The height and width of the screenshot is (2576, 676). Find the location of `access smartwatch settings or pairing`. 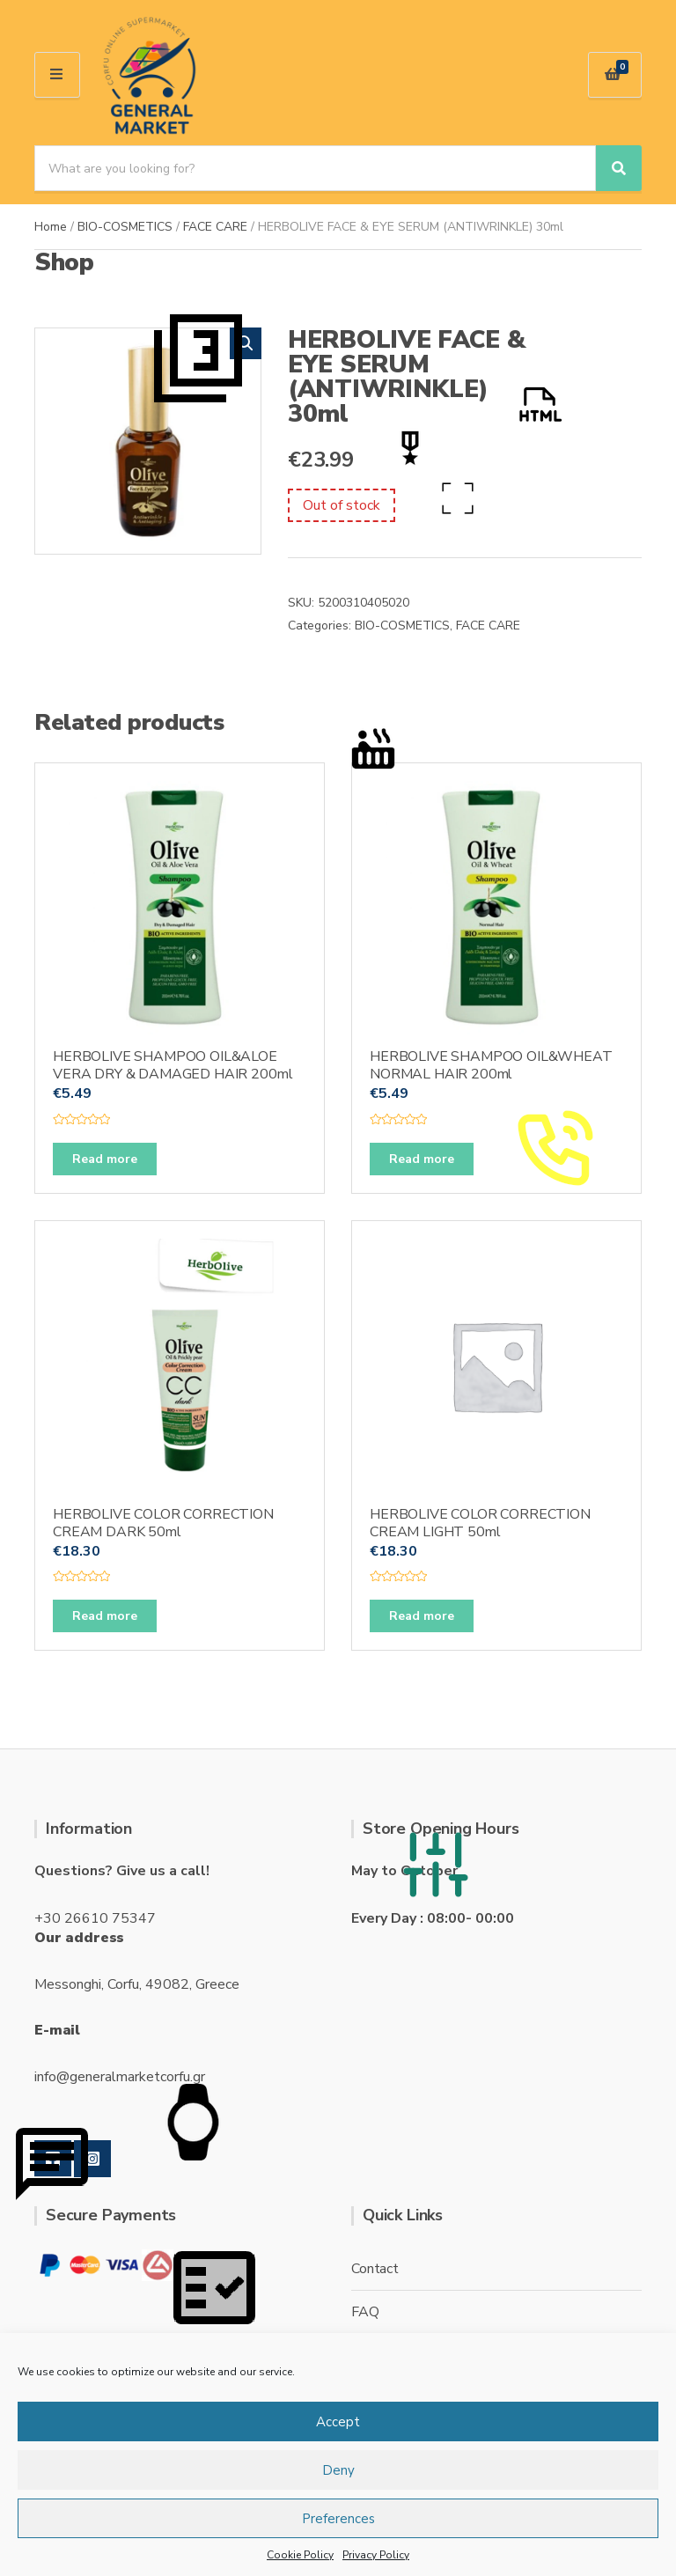

access smartwatch settings or pairing is located at coordinates (193, 2122).